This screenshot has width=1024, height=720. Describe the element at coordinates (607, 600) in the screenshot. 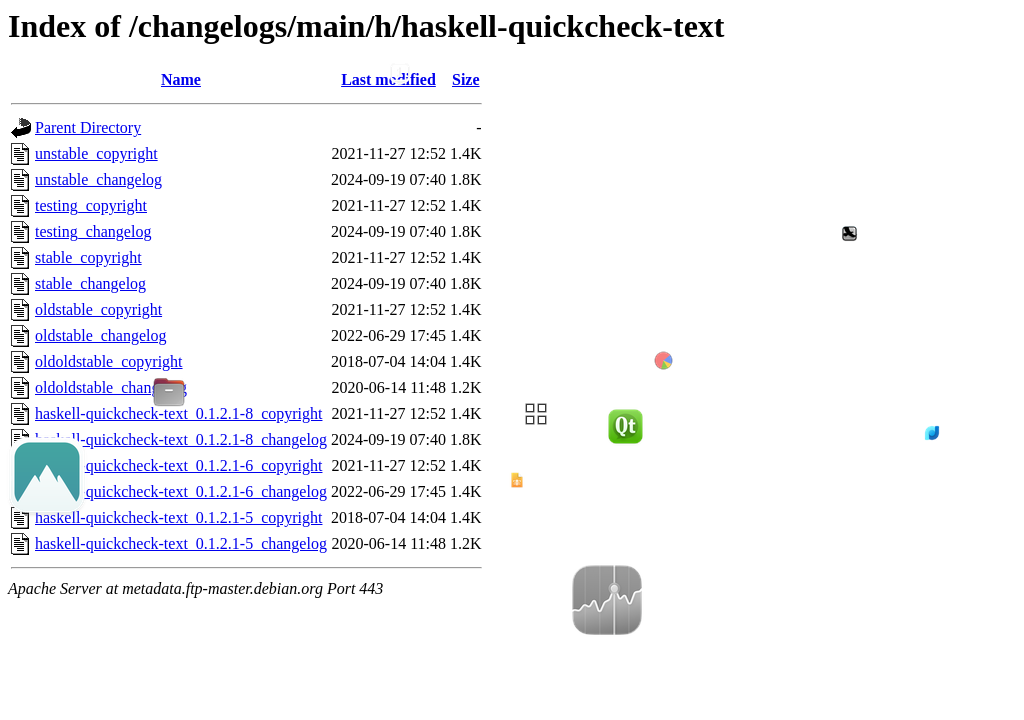

I see `open the stocks app` at that location.